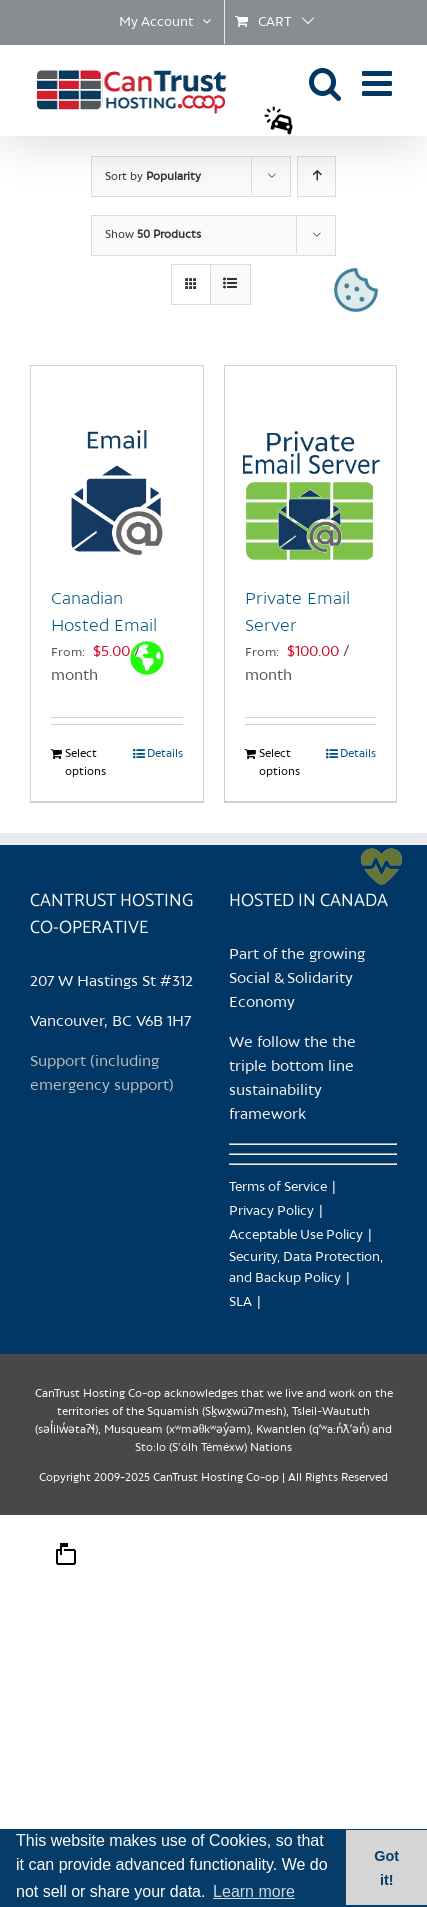 The width and height of the screenshot is (427, 1907). I want to click on report a car accident or collision, so click(279, 121).